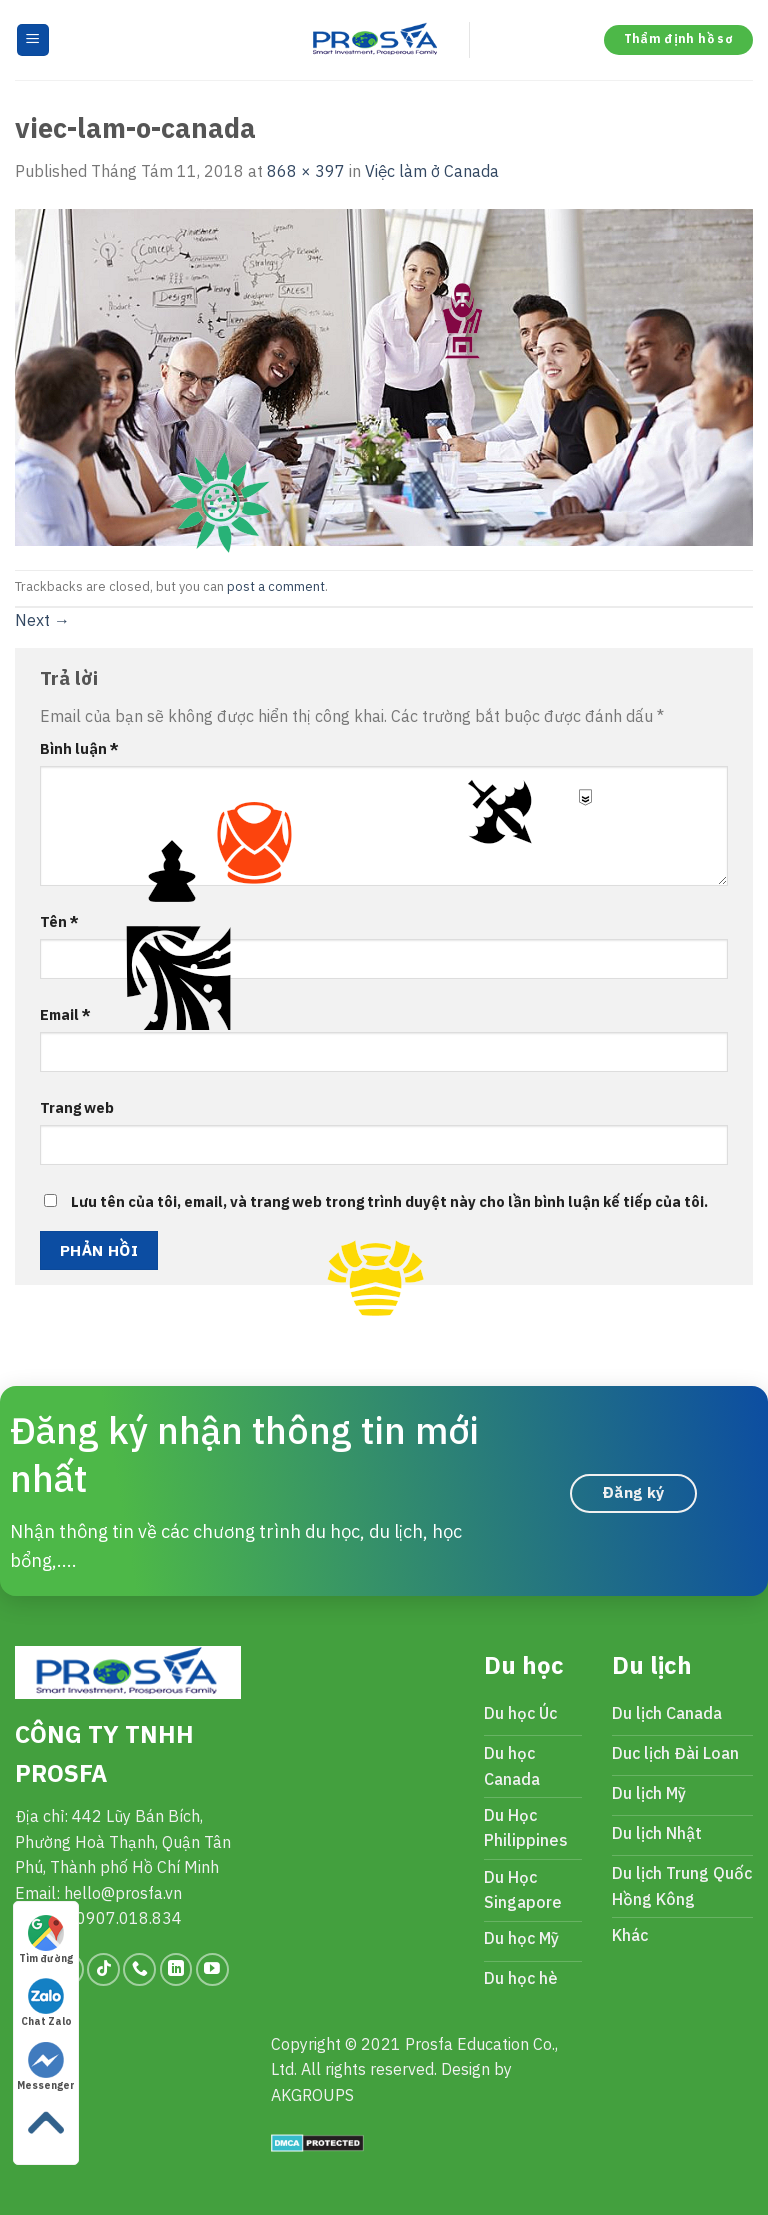  What do you see at coordinates (254, 843) in the screenshot?
I see `select chest armor or torso protection` at bounding box center [254, 843].